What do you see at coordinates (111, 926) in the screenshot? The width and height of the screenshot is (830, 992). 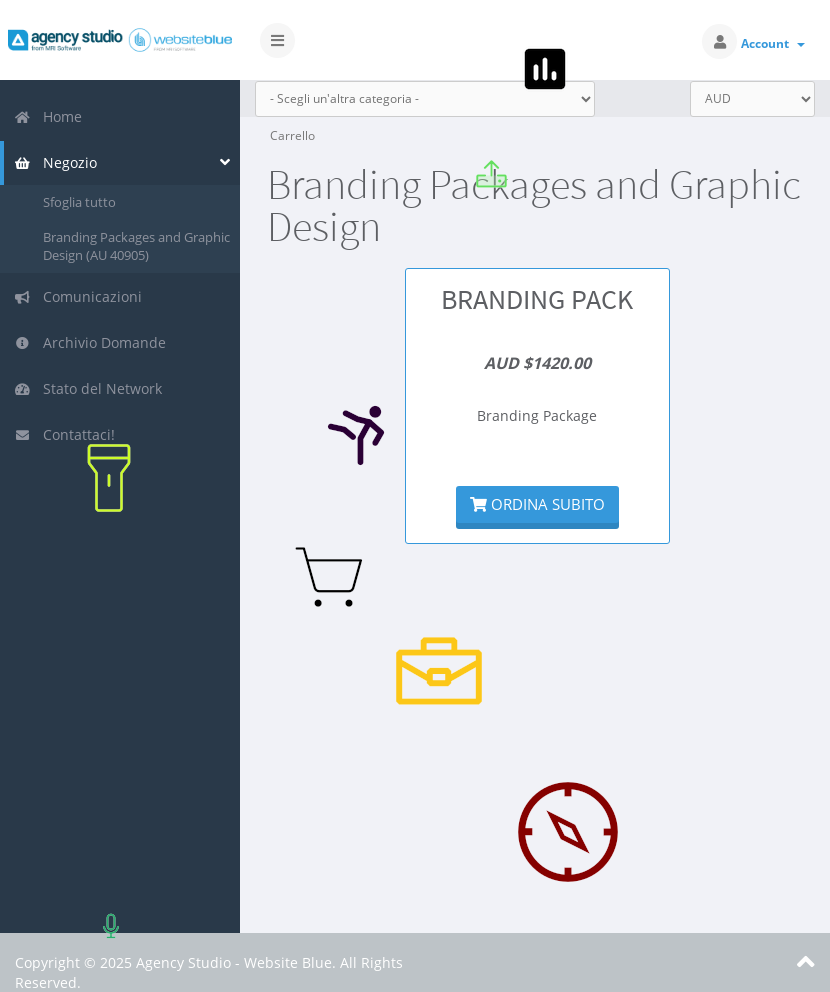 I see `activate voice input or recording` at bounding box center [111, 926].